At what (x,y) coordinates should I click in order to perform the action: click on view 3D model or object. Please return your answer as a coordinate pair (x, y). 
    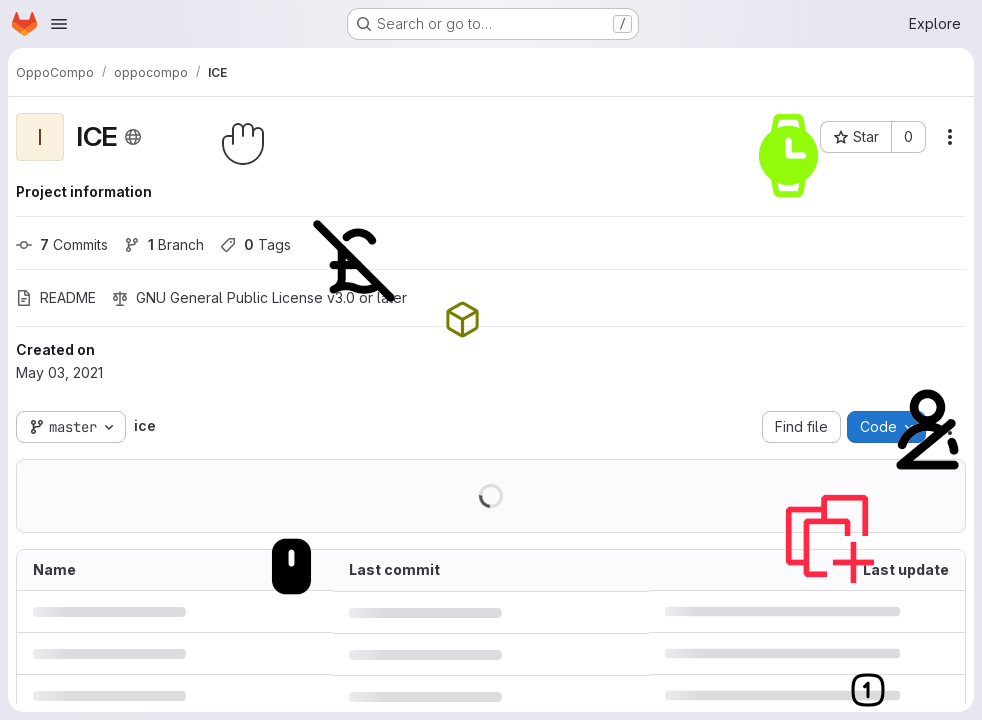
    Looking at the image, I should click on (462, 319).